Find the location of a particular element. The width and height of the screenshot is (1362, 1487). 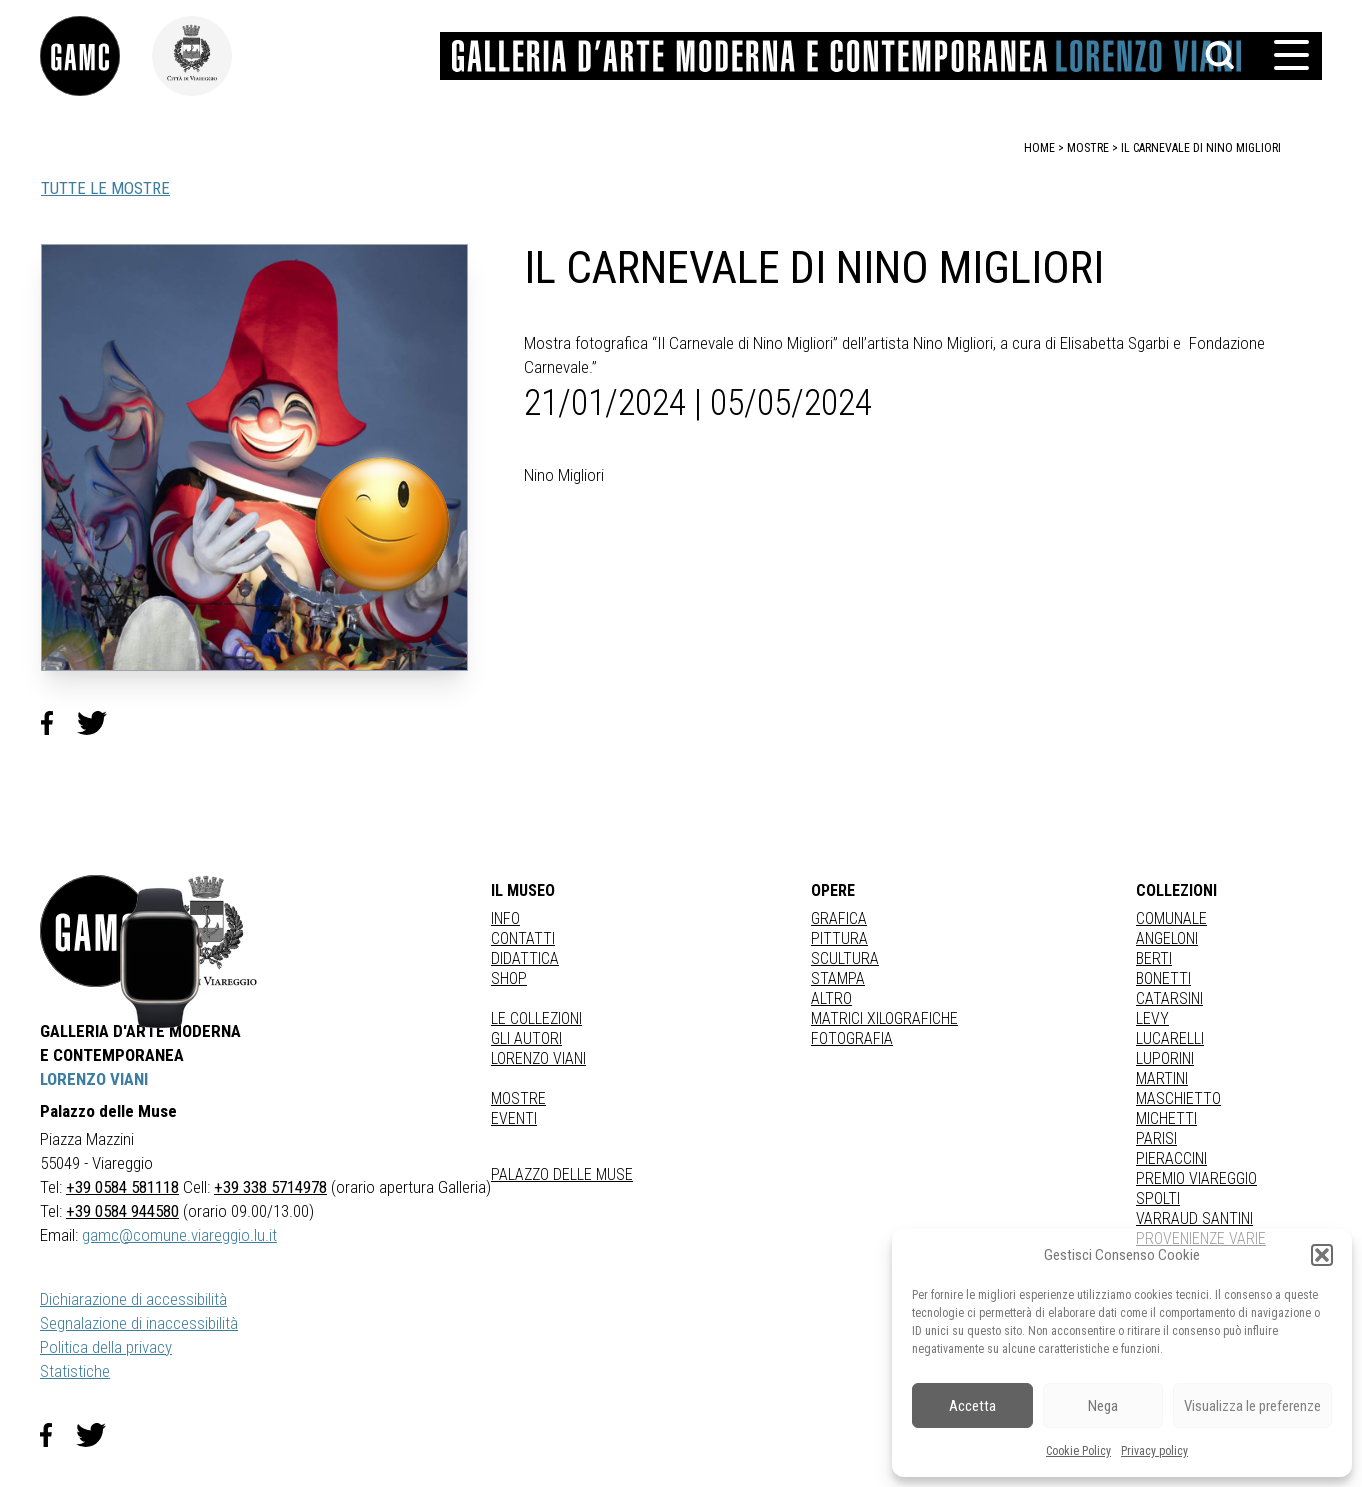

apple watch series 7 or 8 device icon is located at coordinates (160, 958).